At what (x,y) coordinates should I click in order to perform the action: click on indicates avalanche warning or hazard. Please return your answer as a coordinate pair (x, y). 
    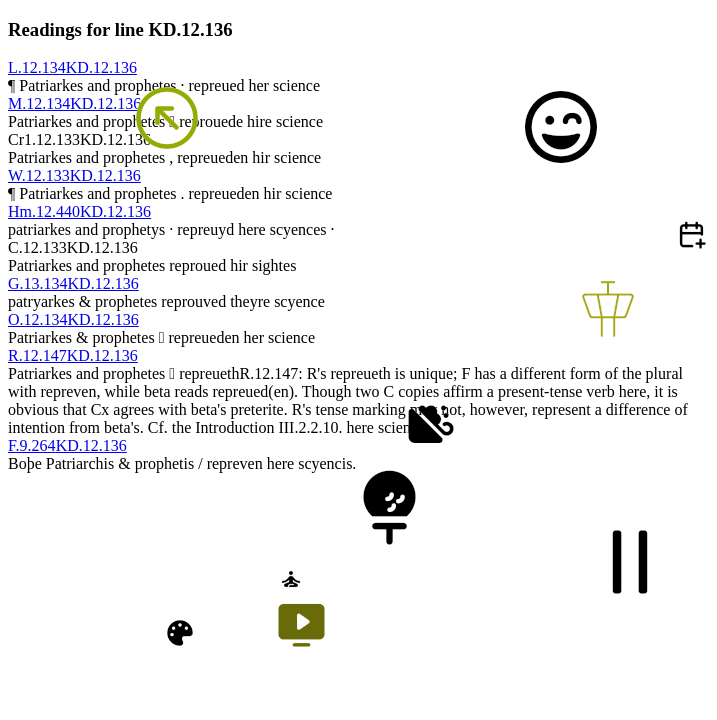
    Looking at the image, I should click on (431, 423).